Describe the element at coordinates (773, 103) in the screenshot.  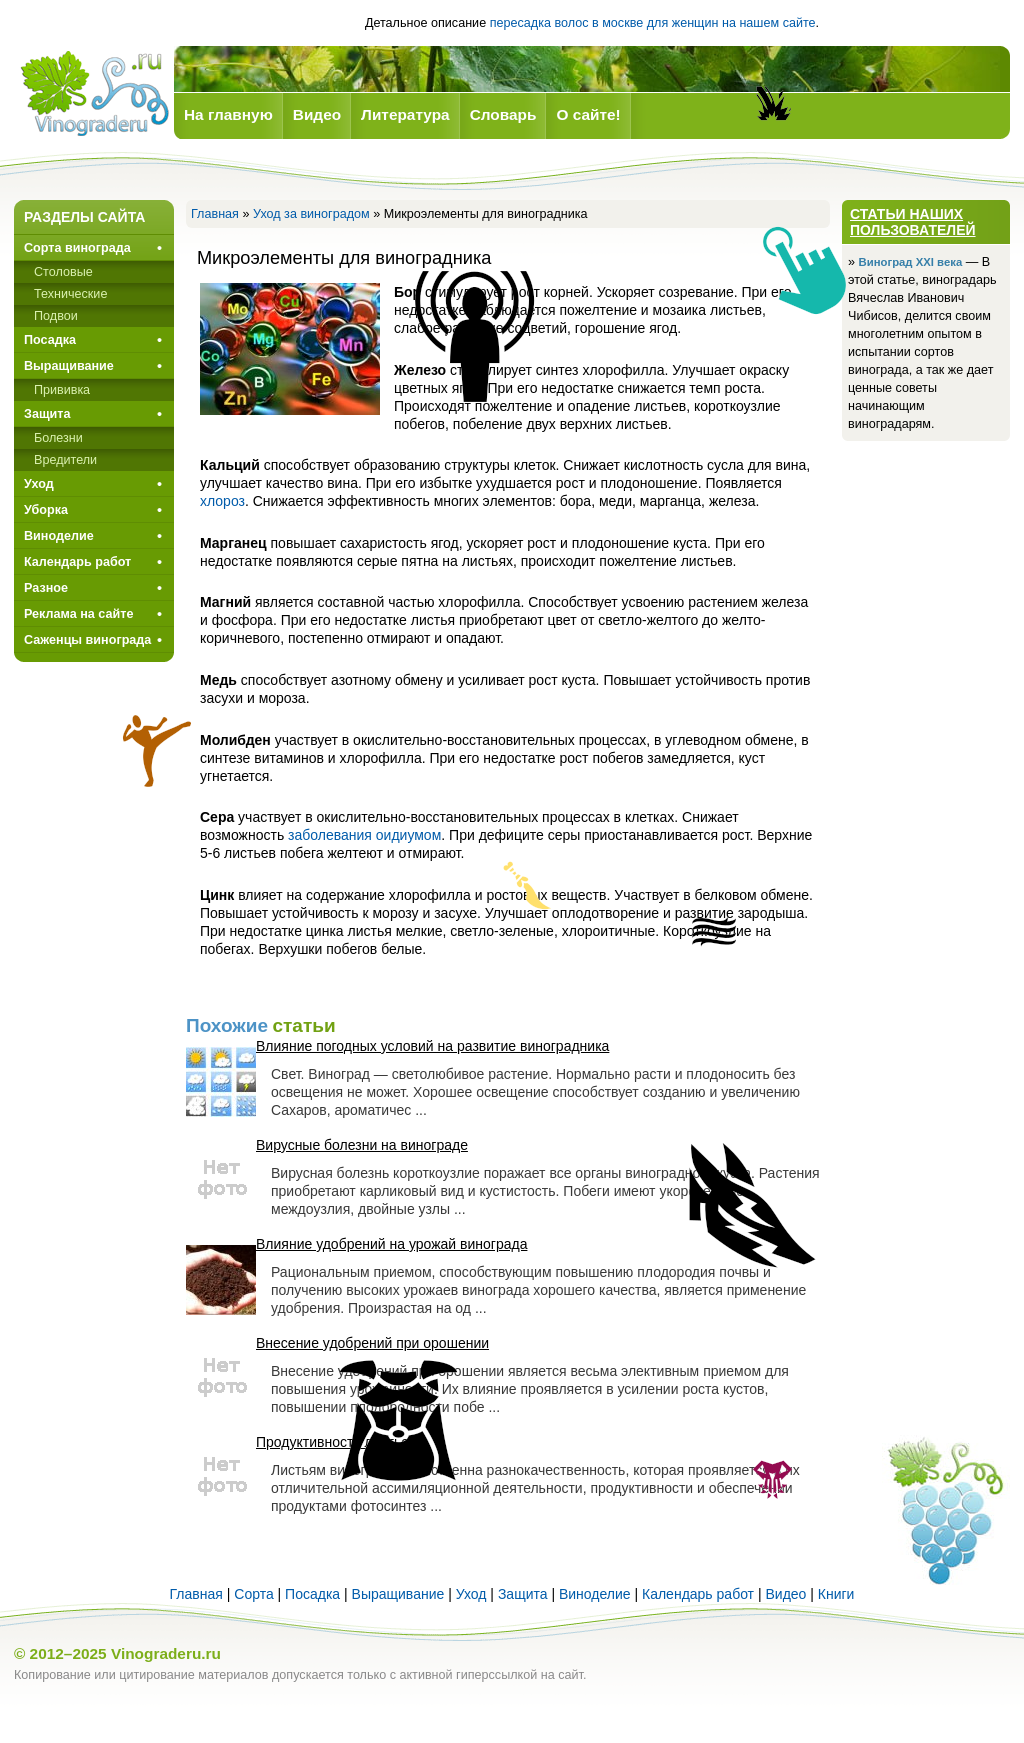
I see `indicates fall damage or impact event` at that location.